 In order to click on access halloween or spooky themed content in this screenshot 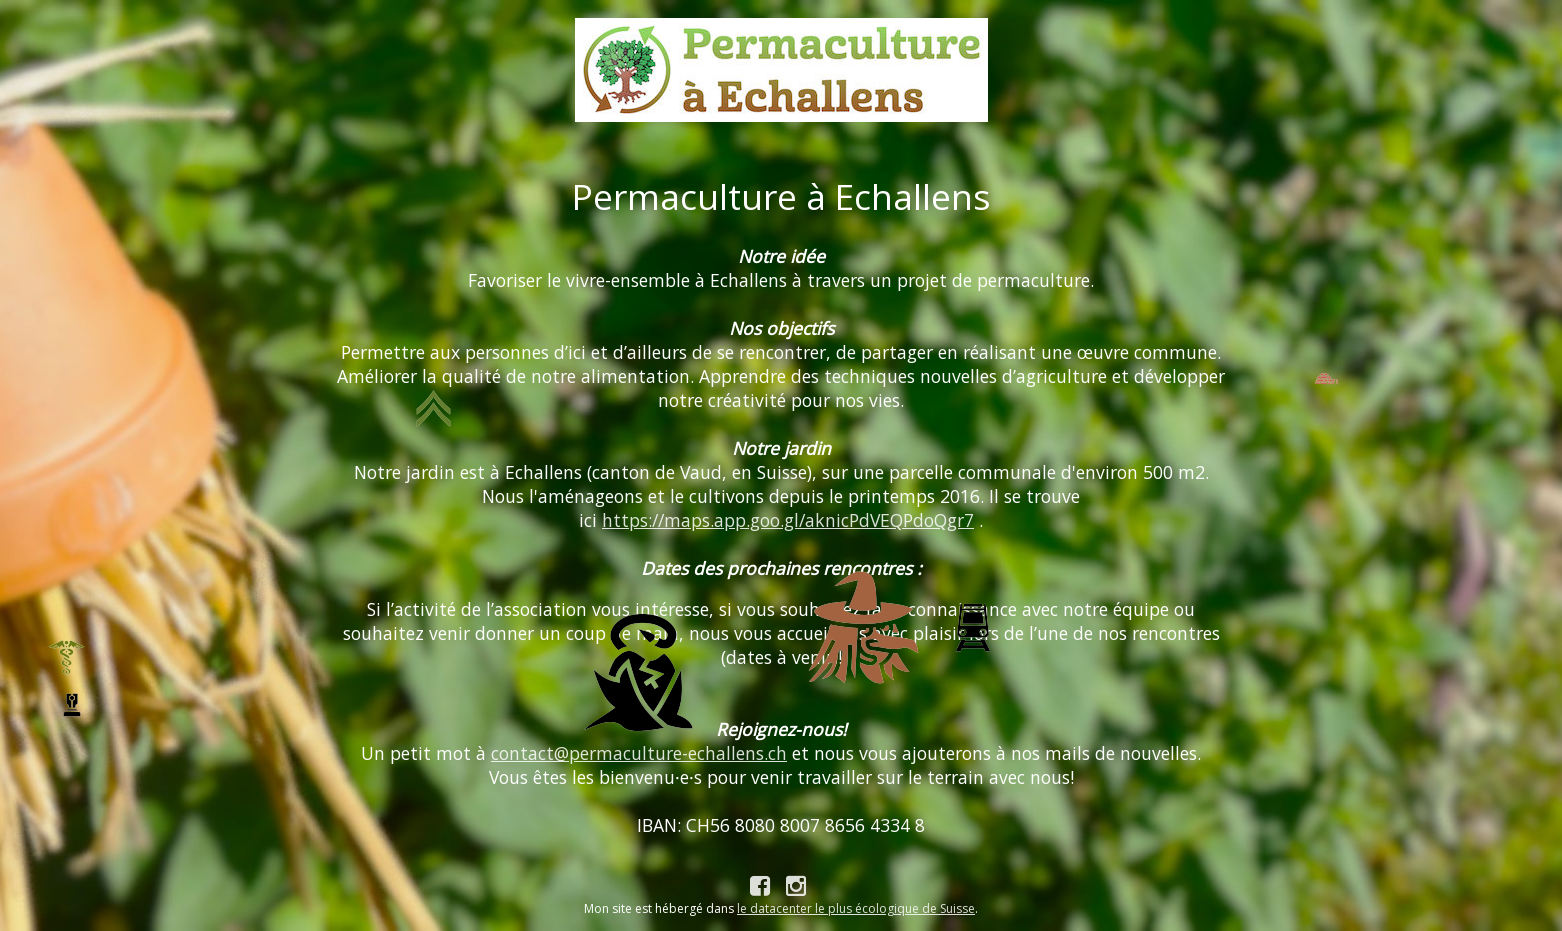, I will do `click(863, 627)`.